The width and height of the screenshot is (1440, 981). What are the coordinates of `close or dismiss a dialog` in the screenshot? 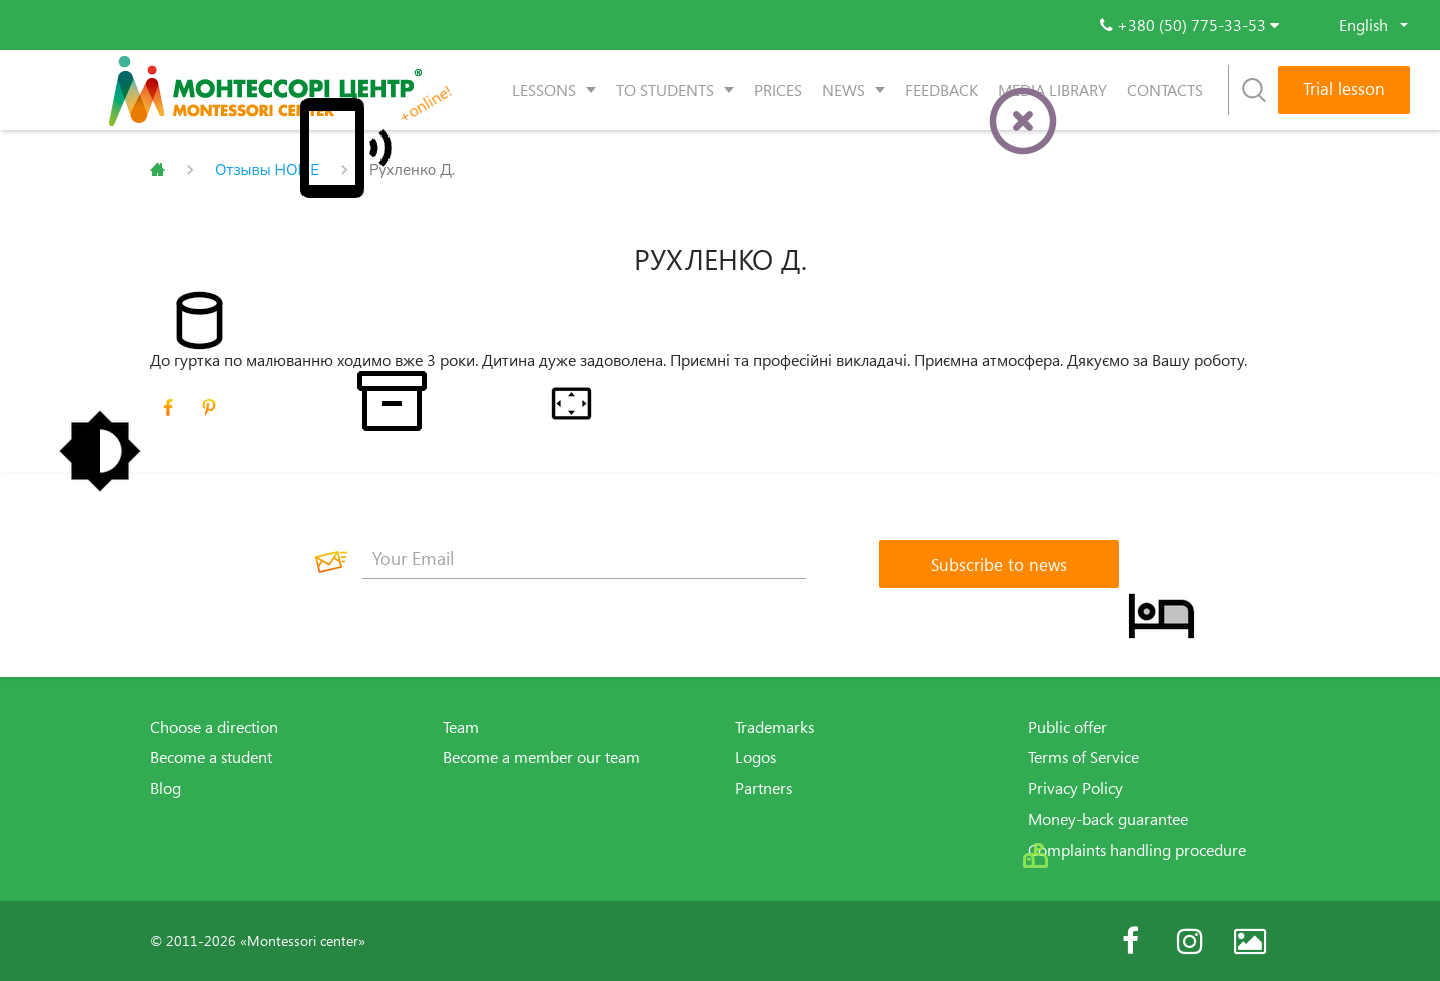 It's located at (1023, 121).